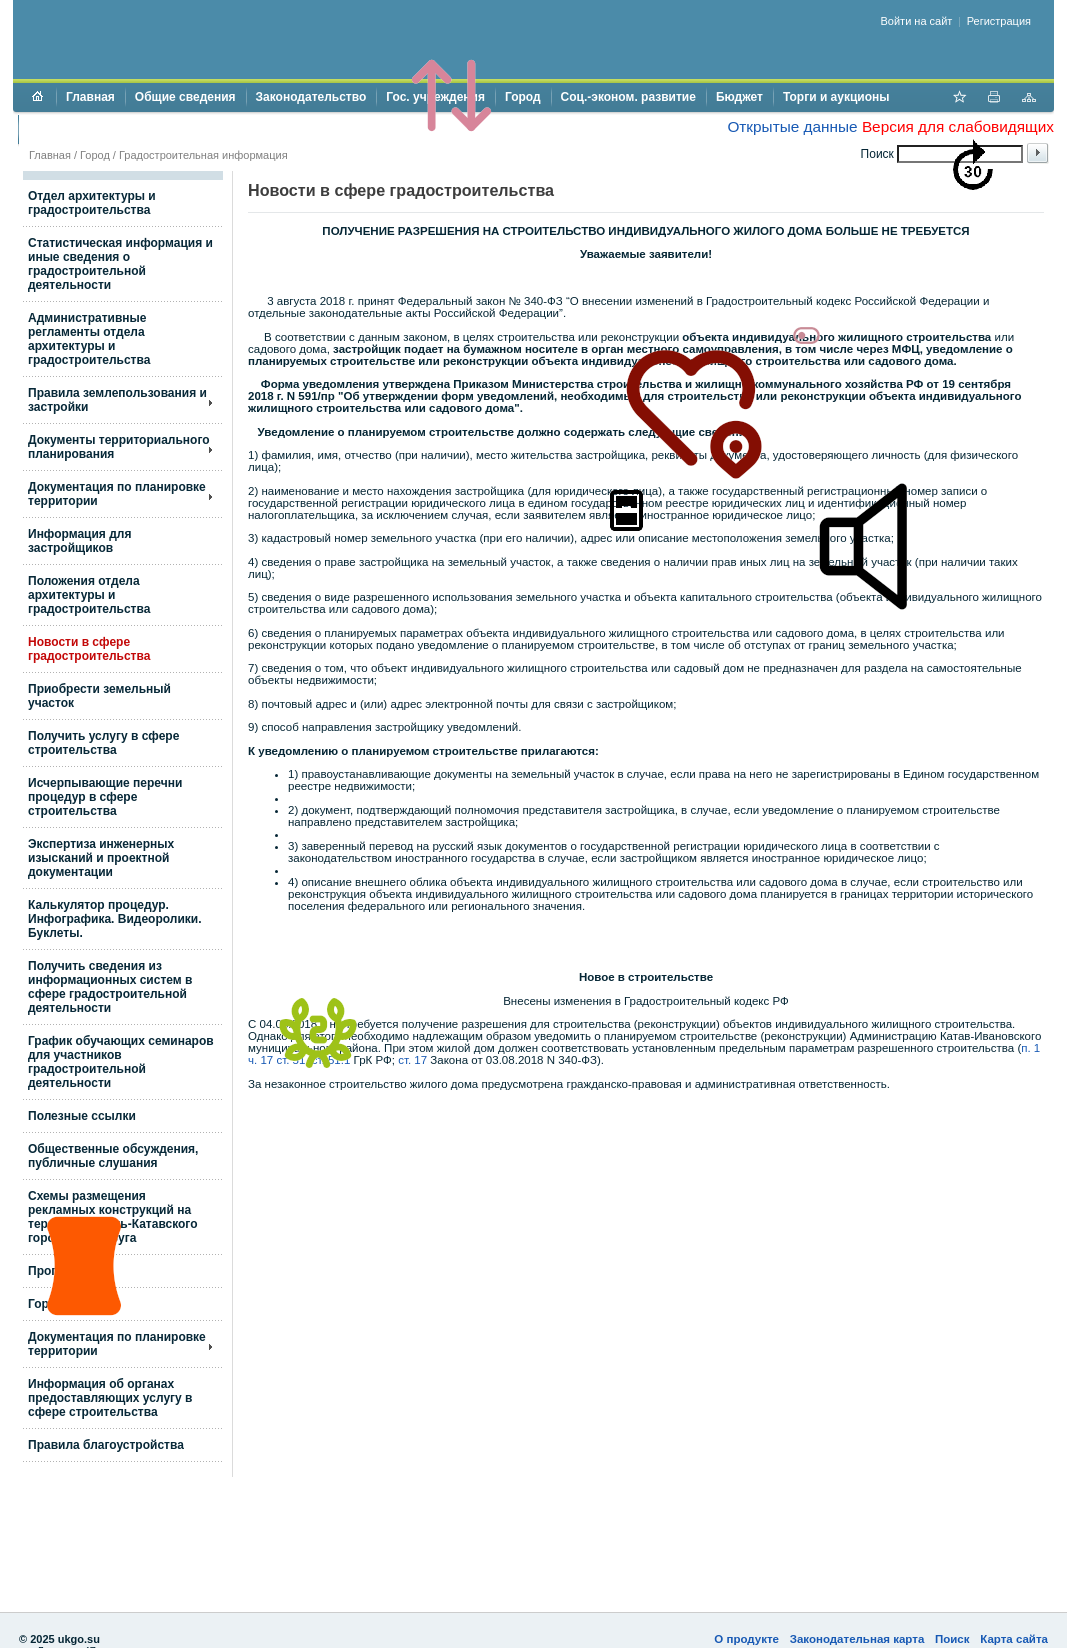  Describe the element at coordinates (451, 95) in the screenshot. I see `sort items in ascending or descending order` at that location.